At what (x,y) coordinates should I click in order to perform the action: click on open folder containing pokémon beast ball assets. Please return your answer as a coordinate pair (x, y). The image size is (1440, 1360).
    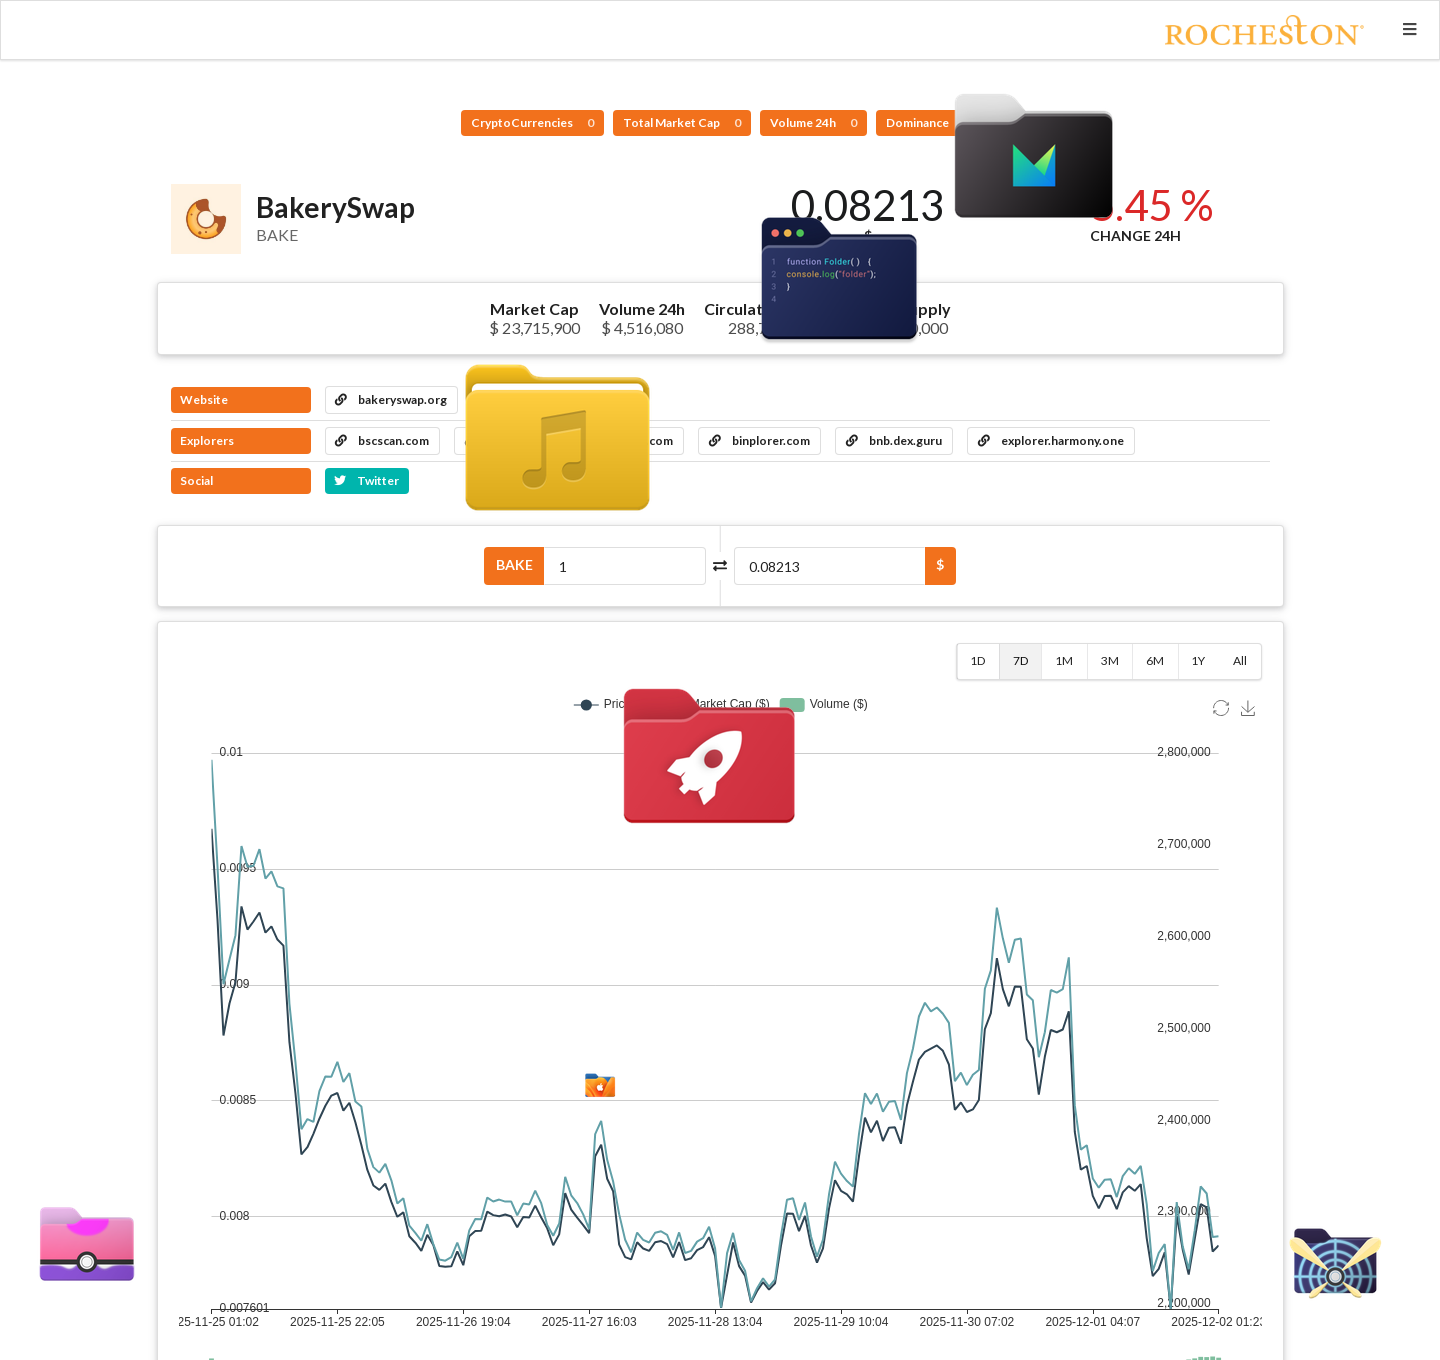
    Looking at the image, I should click on (1335, 1263).